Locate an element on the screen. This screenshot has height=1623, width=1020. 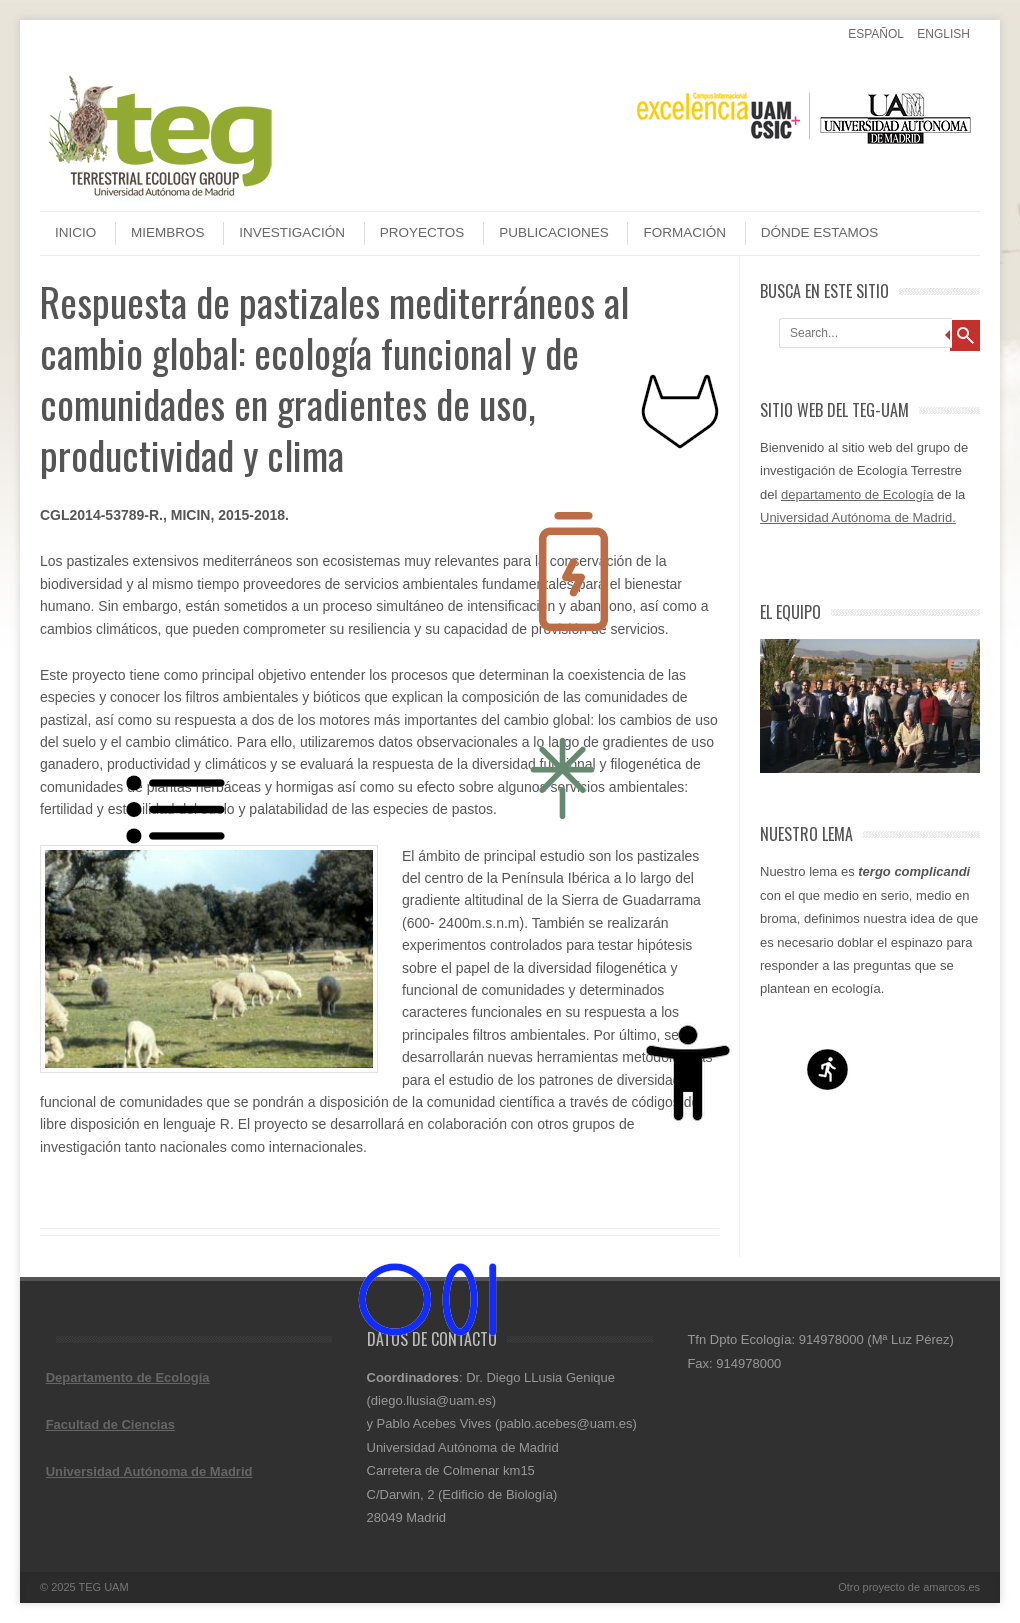
link to linktree profile is located at coordinates (562, 778).